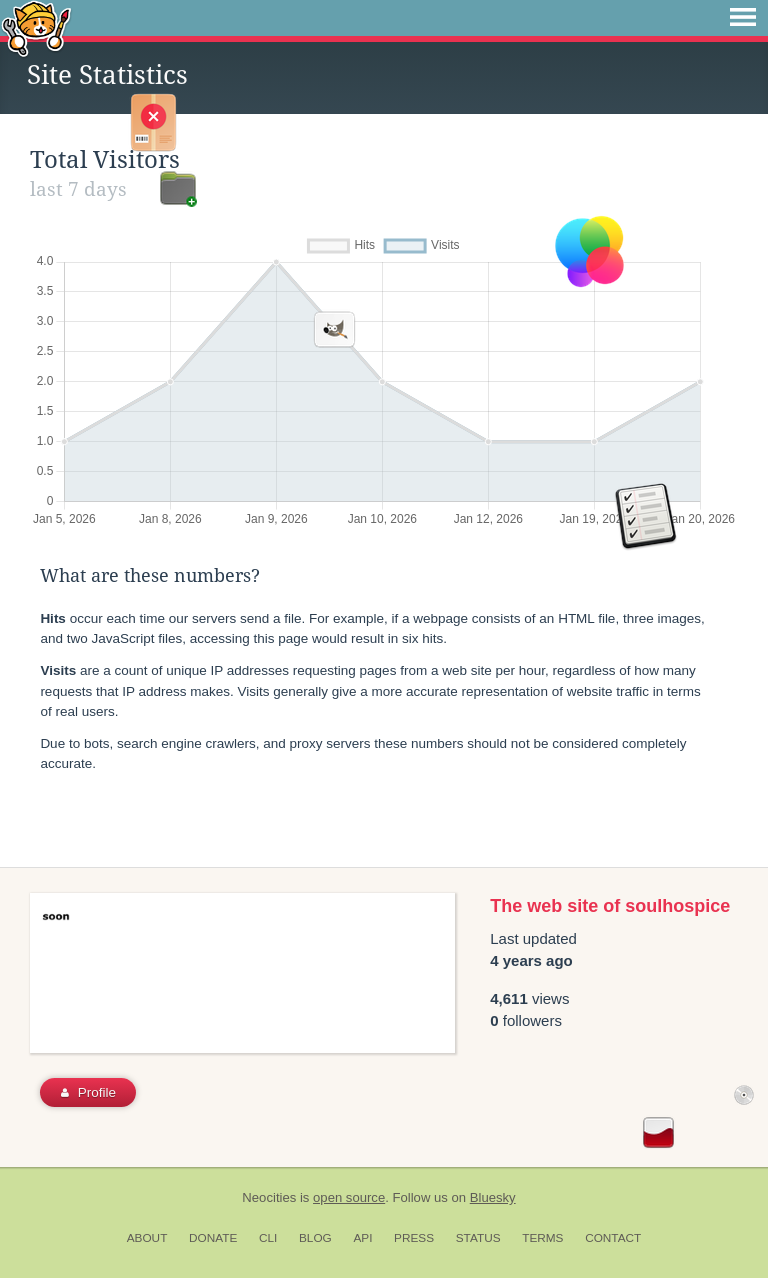  Describe the element at coordinates (744, 1095) in the screenshot. I see `access DVD-ROM drive` at that location.